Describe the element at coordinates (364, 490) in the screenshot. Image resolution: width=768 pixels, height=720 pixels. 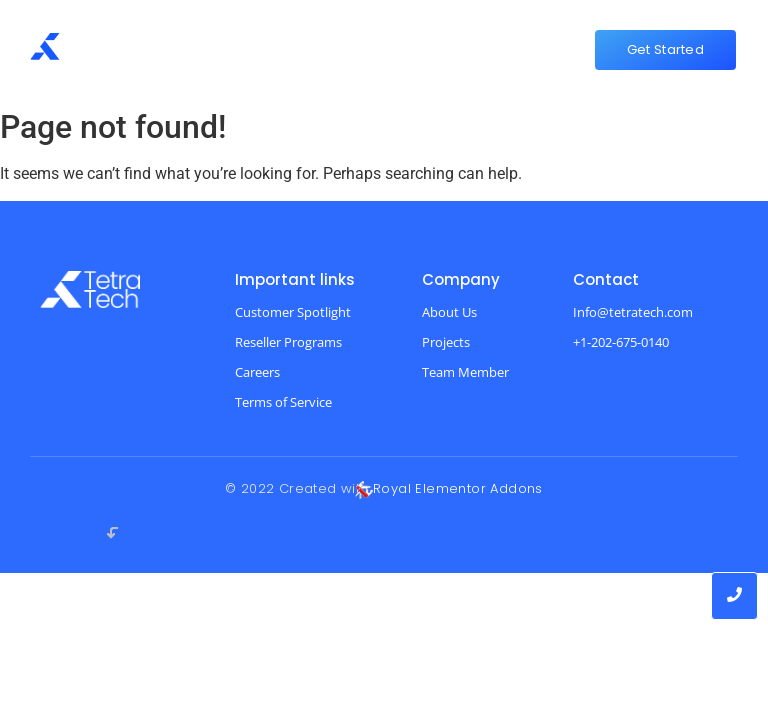
I see `access utility applications and tools` at that location.